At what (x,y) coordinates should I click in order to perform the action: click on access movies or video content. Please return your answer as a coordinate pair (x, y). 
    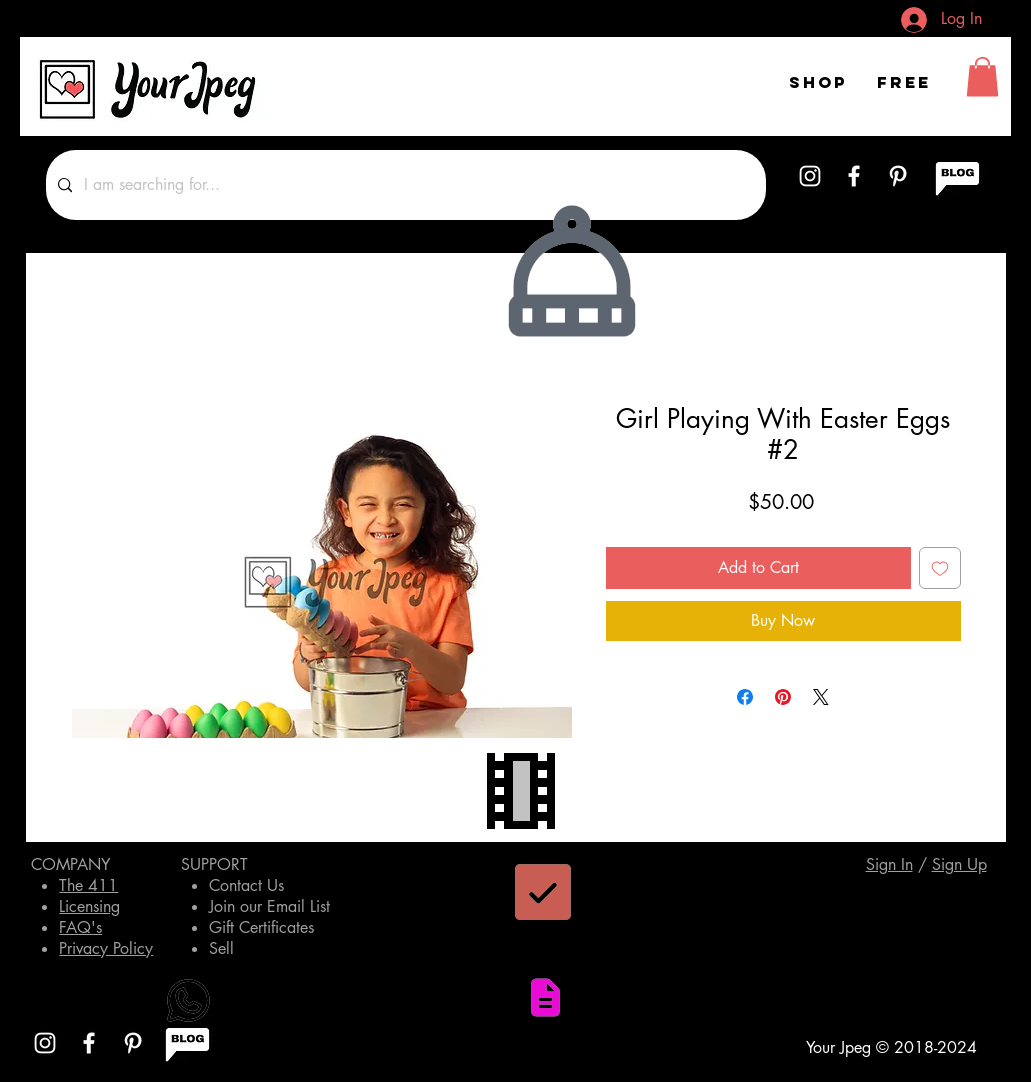
    Looking at the image, I should click on (521, 791).